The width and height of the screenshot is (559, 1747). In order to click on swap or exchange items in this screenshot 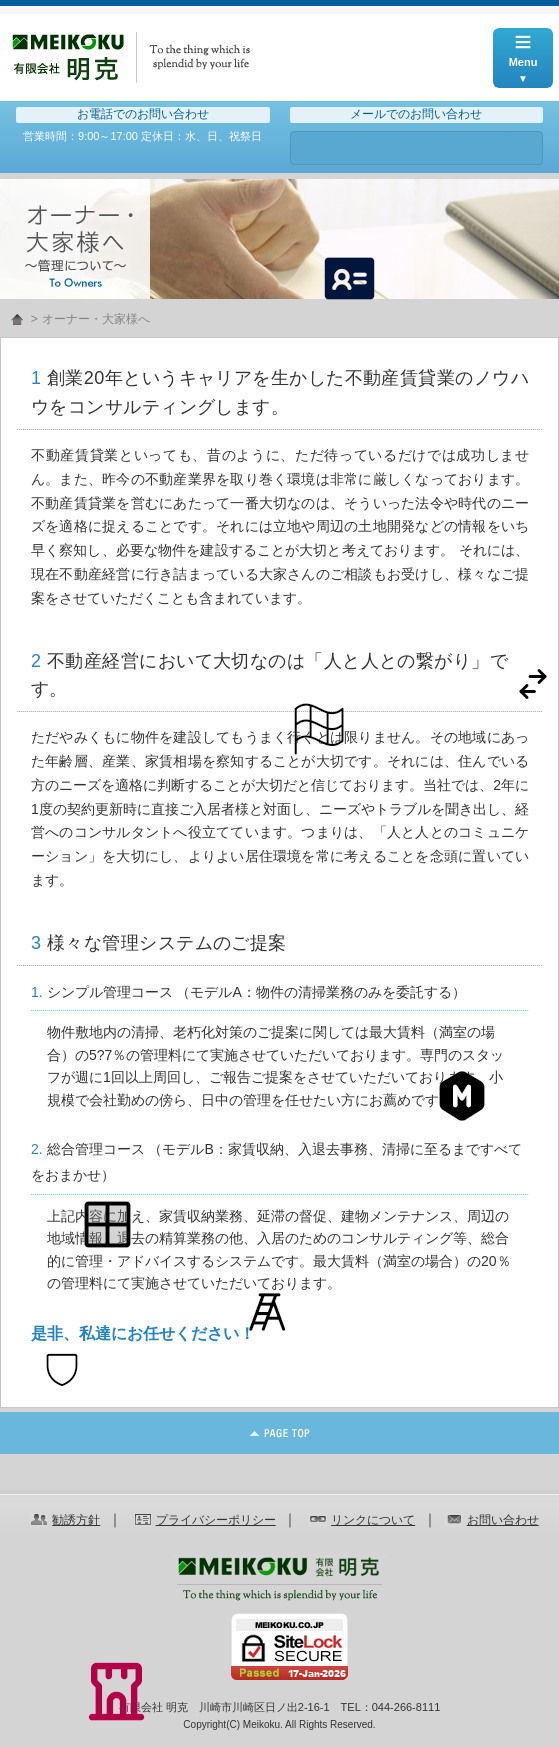, I will do `click(533, 684)`.